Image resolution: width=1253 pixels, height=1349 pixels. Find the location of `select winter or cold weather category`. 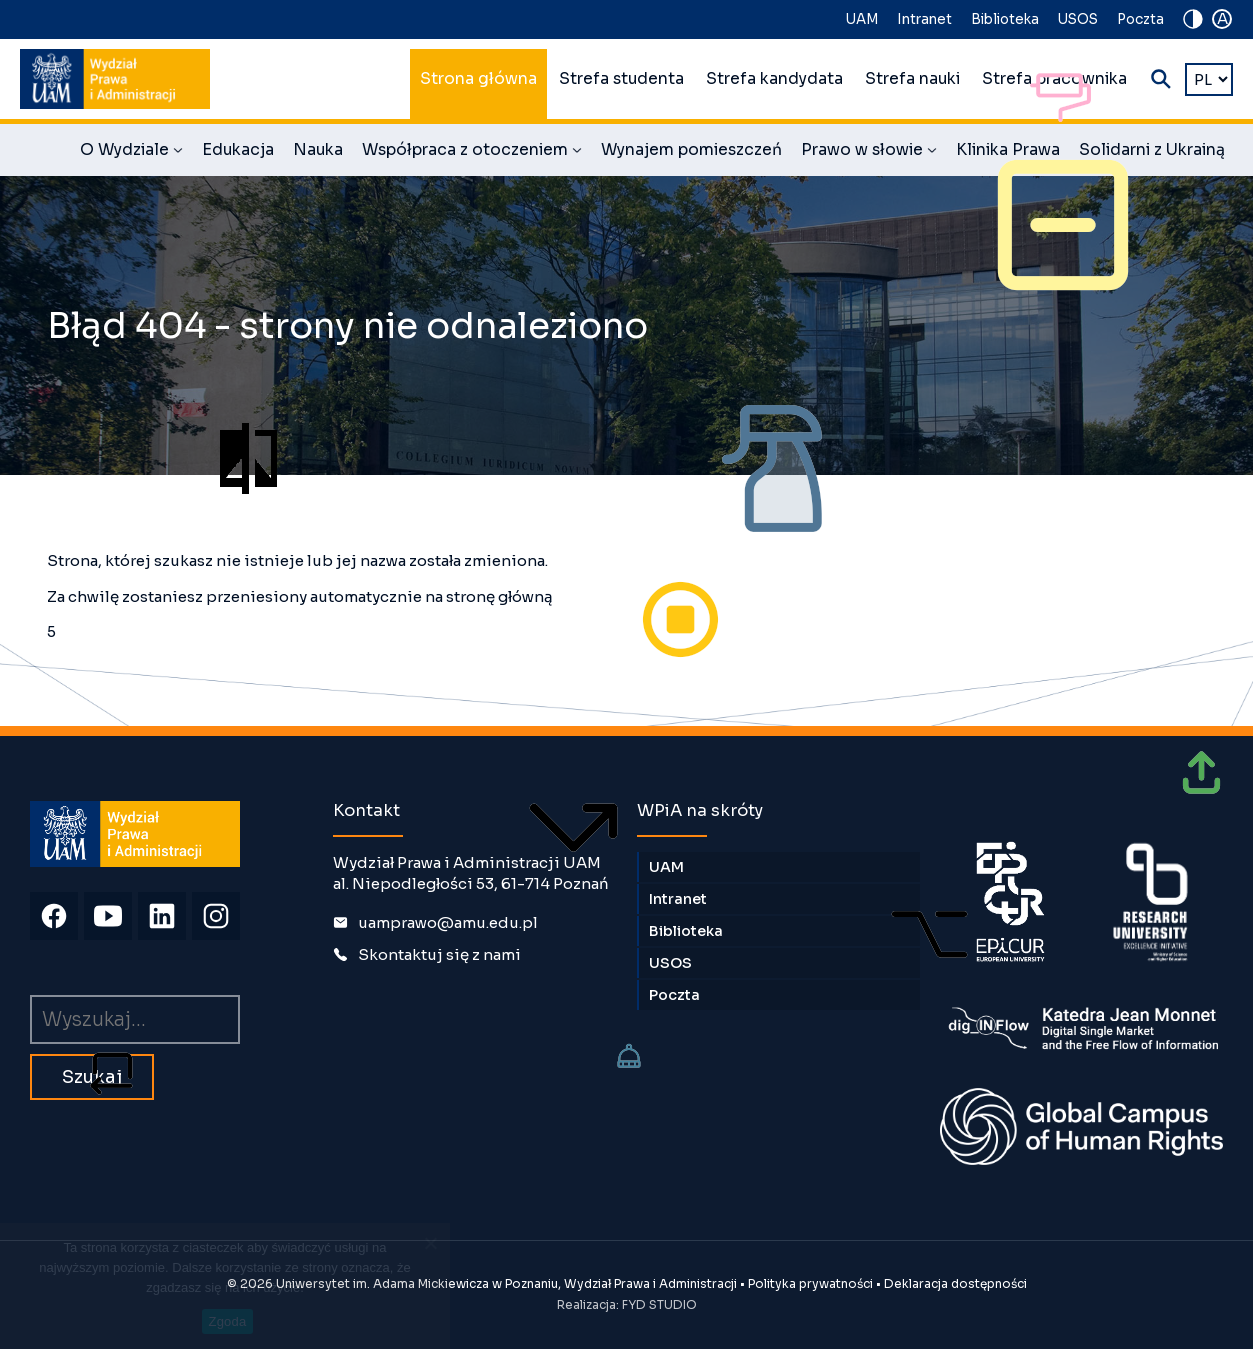

select winter or cold weather category is located at coordinates (629, 1057).